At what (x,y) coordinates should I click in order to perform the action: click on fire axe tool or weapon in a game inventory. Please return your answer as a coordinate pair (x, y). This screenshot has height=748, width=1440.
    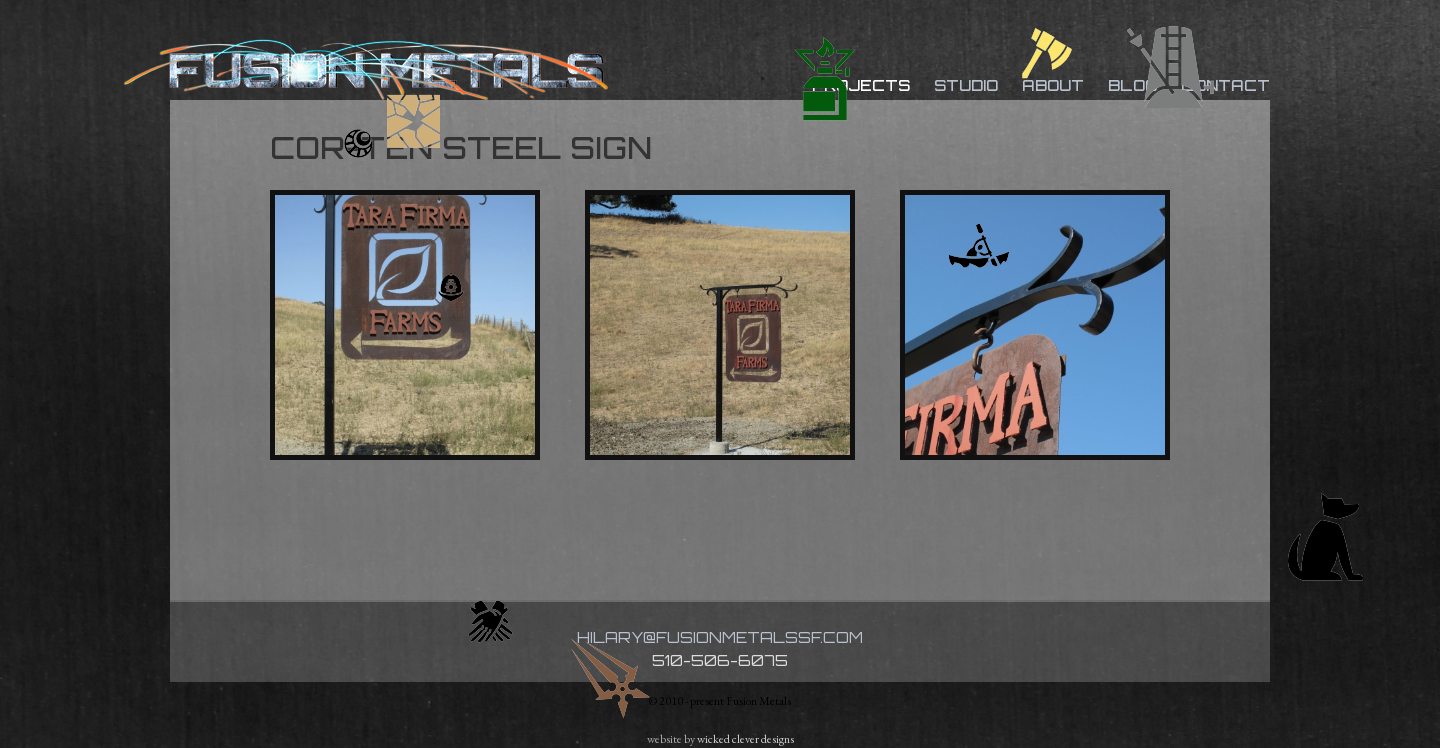
    Looking at the image, I should click on (1047, 53).